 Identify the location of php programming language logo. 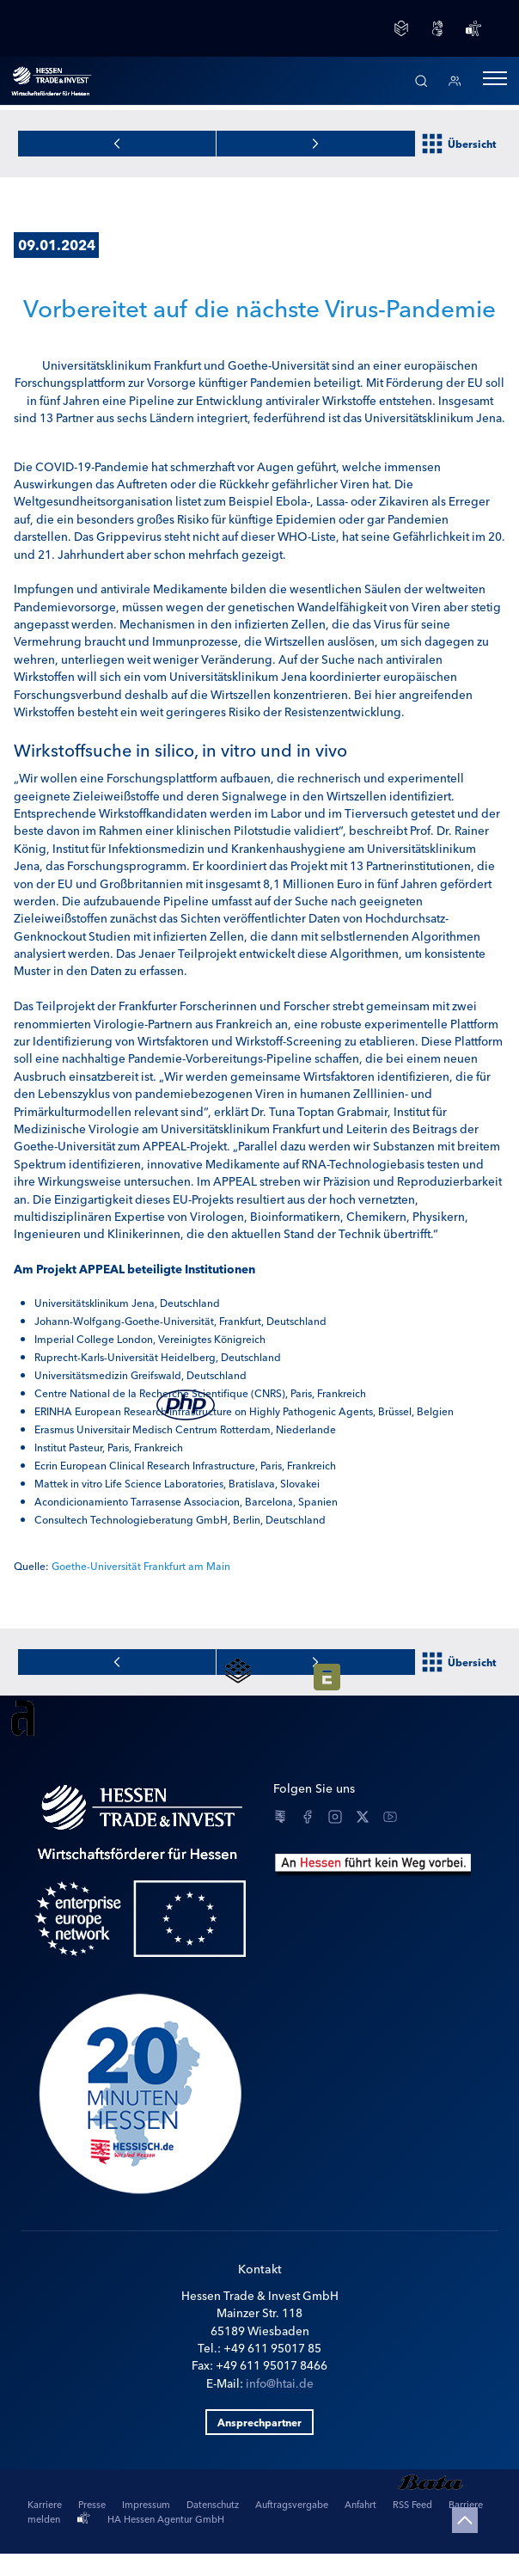
(186, 1405).